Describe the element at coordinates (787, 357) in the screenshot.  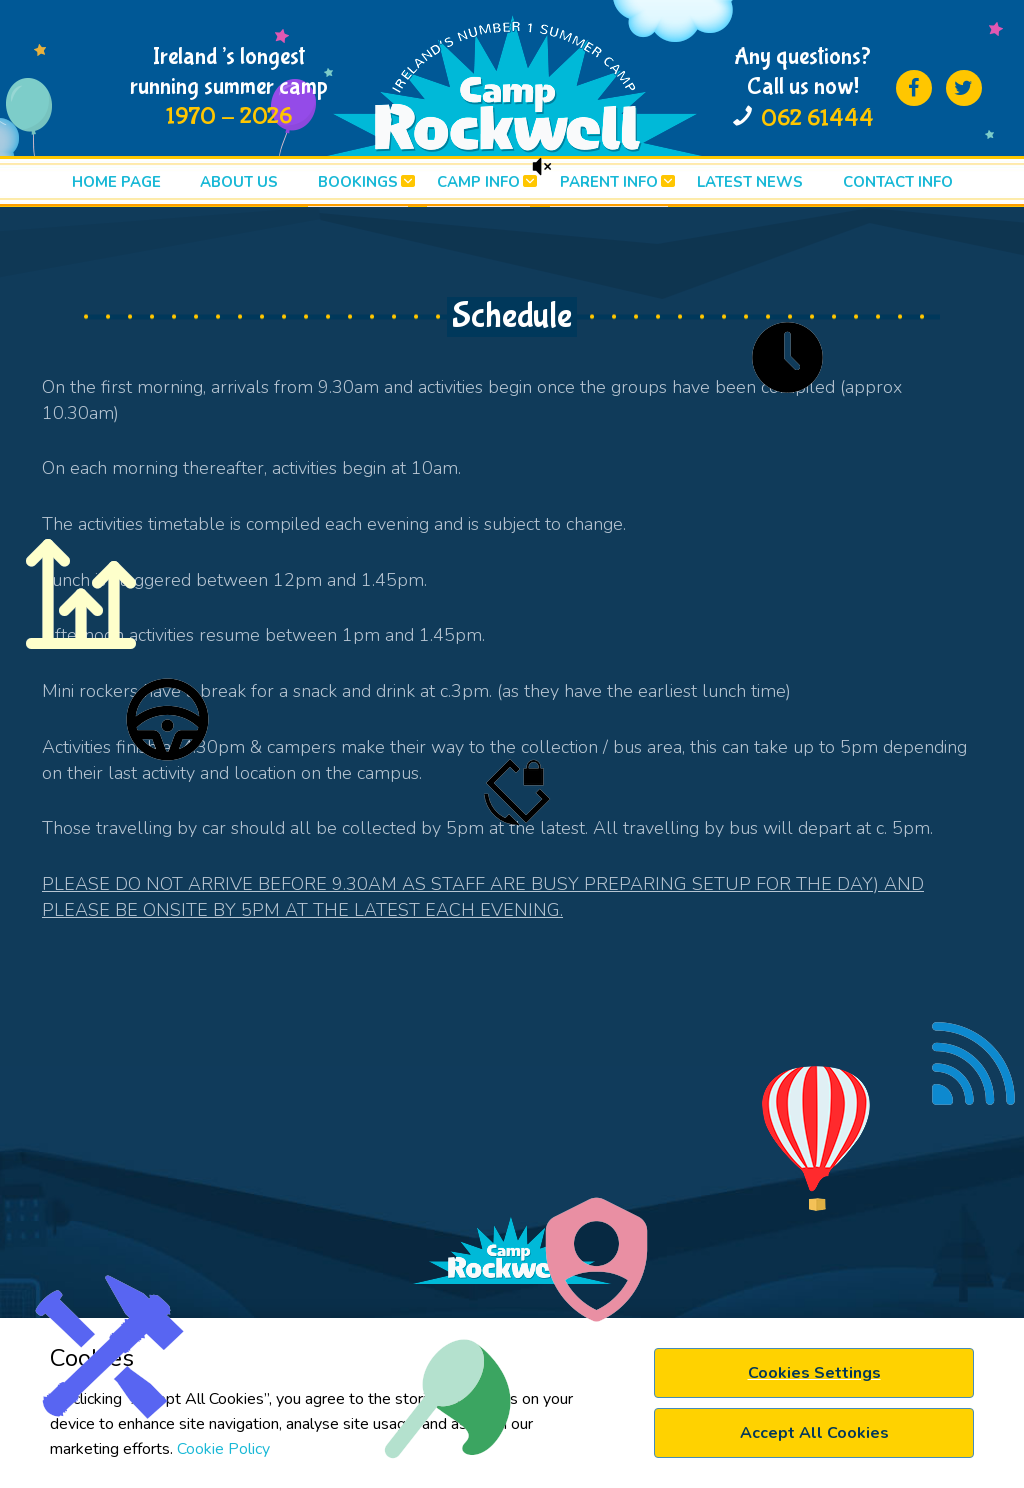
I see `view message timestamps` at that location.